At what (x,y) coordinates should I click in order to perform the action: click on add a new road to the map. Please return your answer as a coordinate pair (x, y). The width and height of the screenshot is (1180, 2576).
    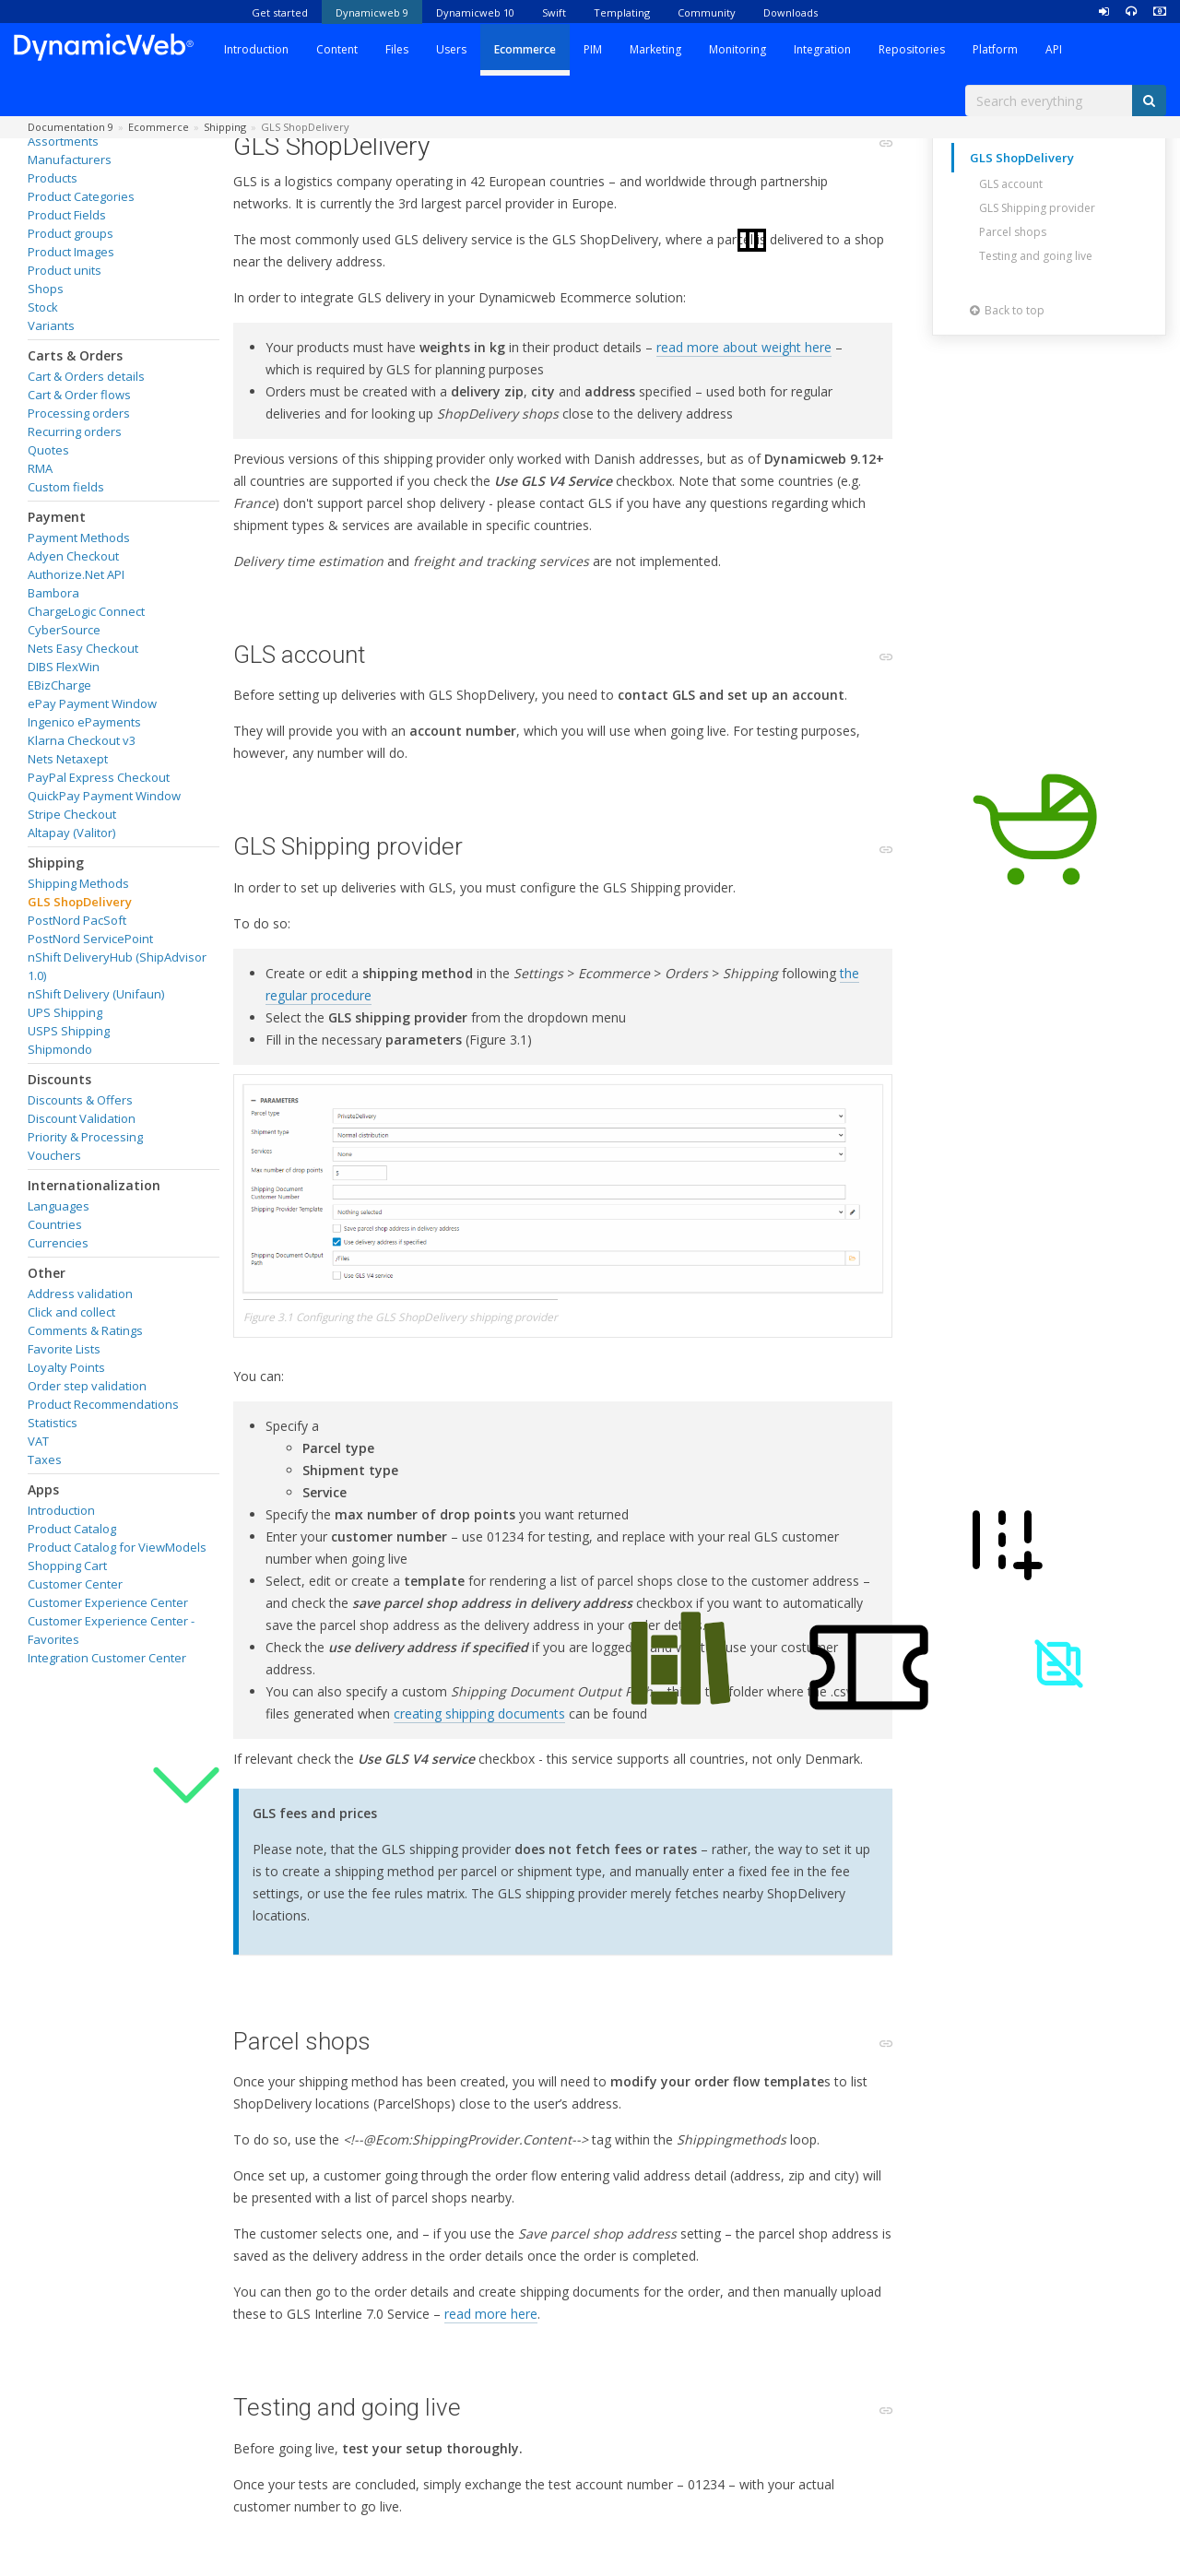
    Looking at the image, I should click on (1002, 1540).